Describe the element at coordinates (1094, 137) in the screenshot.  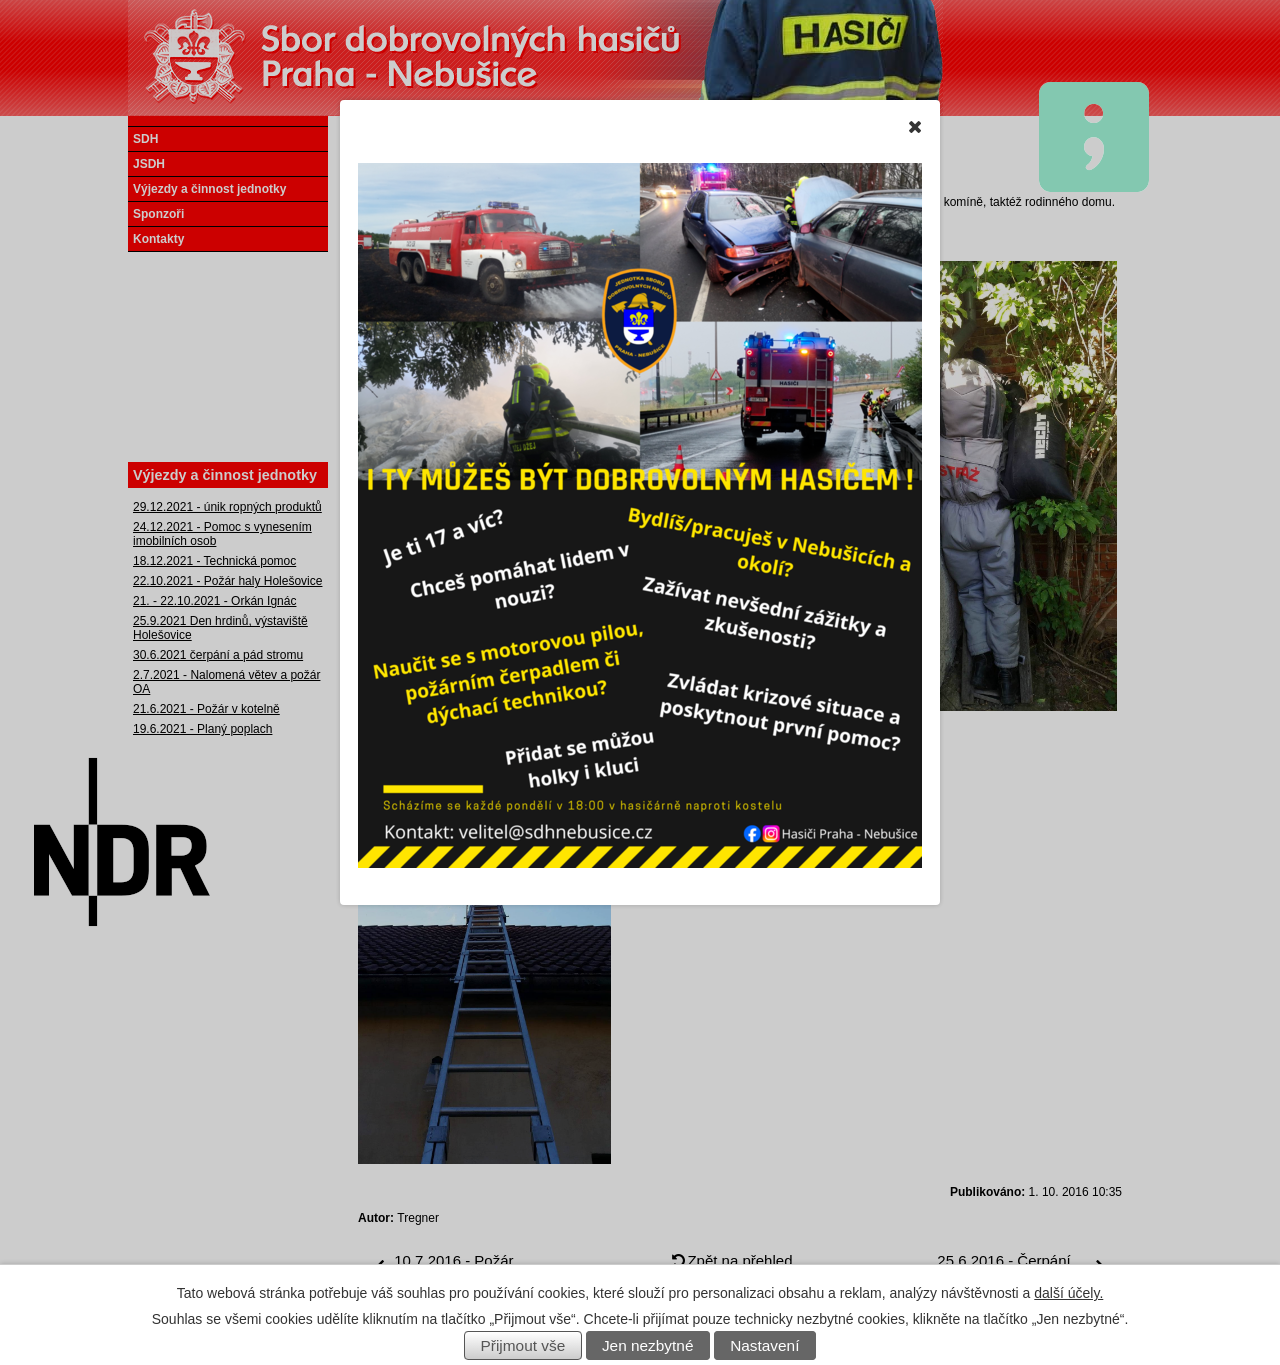
I see `open tldraw whiteboard application` at that location.